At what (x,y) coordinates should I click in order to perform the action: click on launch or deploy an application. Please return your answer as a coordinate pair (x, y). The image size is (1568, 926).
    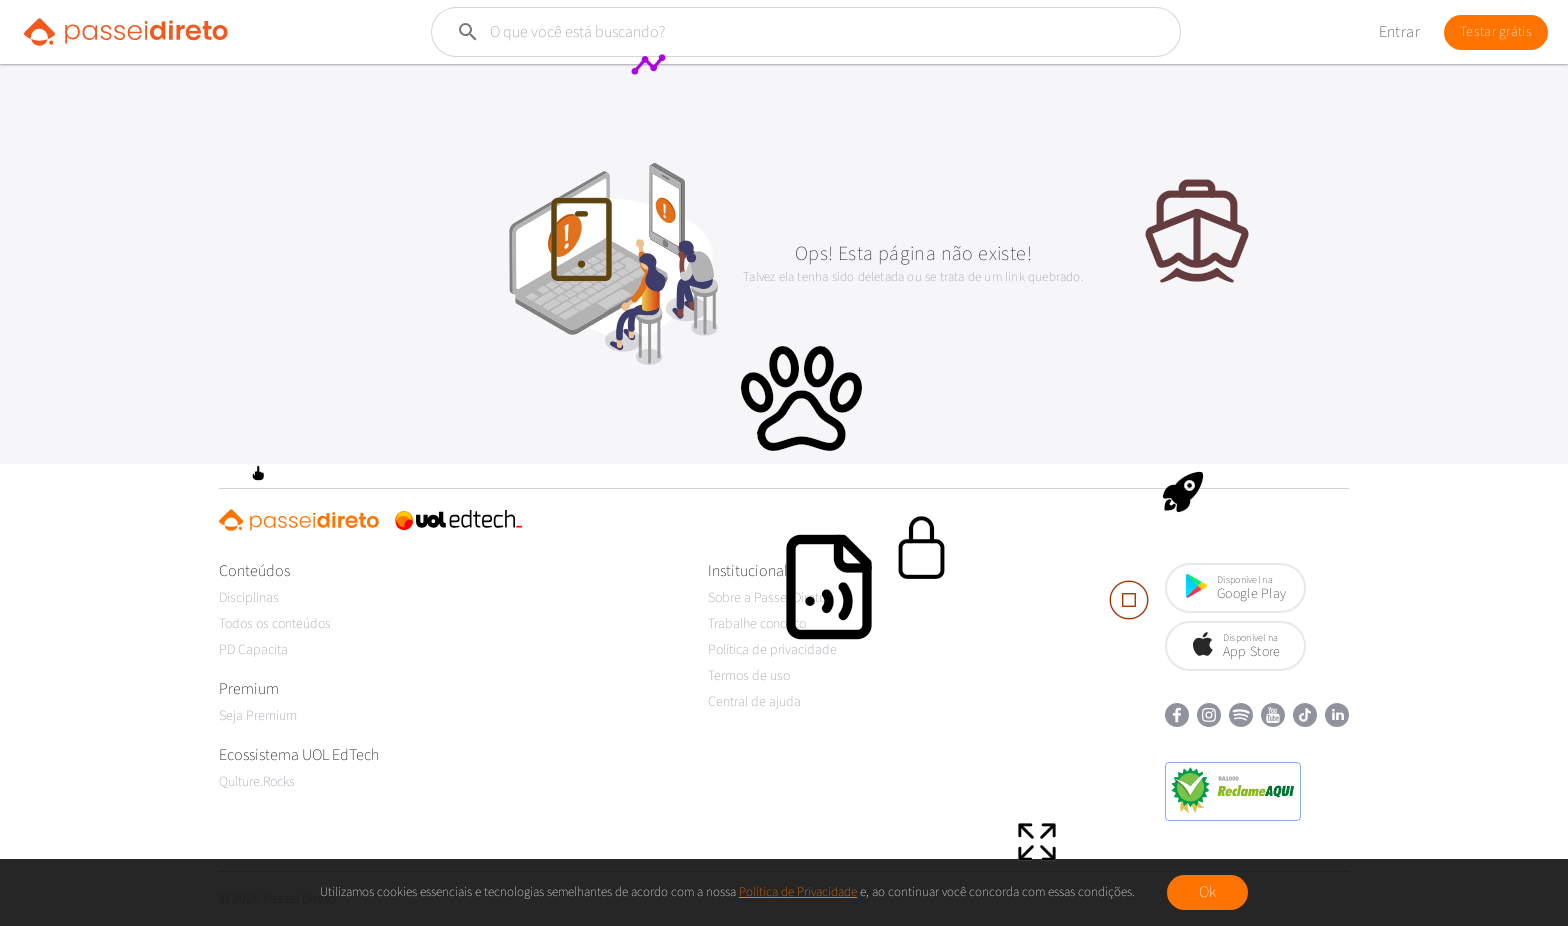
    Looking at the image, I should click on (1183, 492).